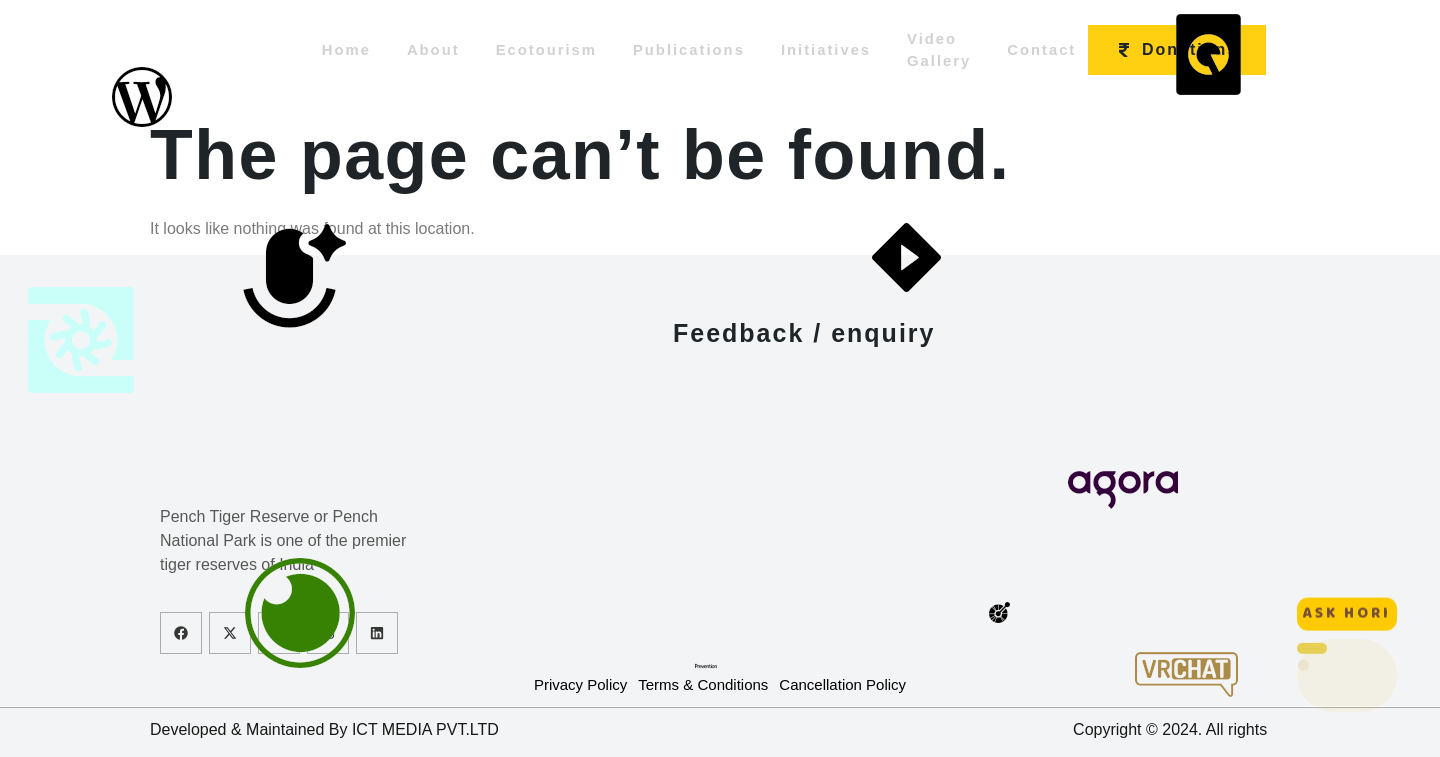 The width and height of the screenshot is (1440, 757). Describe the element at coordinates (142, 97) in the screenshot. I see `open the WordPress app` at that location.